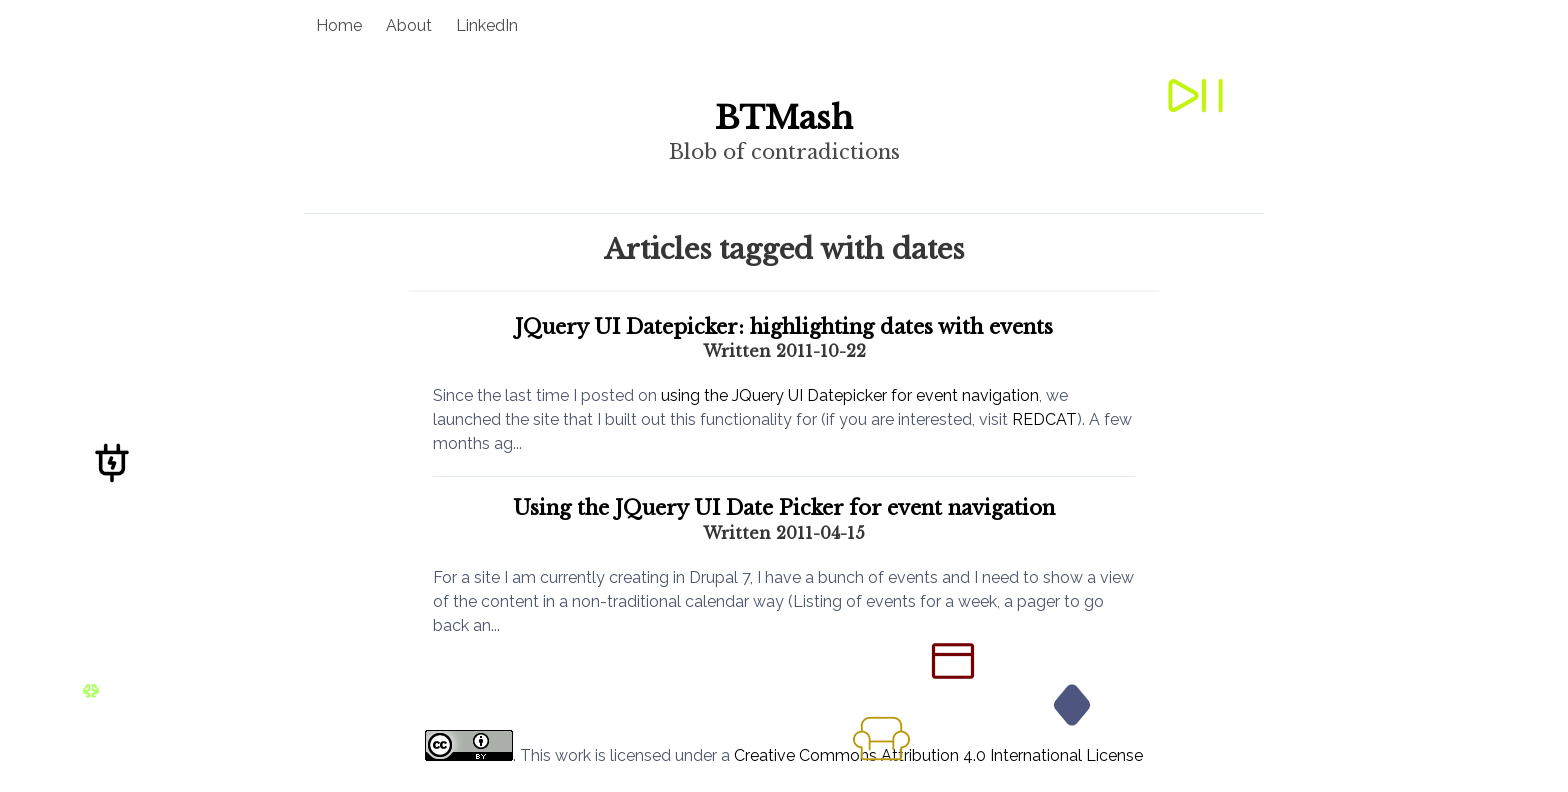 The height and width of the screenshot is (792, 1568). What do you see at coordinates (1195, 93) in the screenshot?
I see `toggle between play and pause for media playback` at bounding box center [1195, 93].